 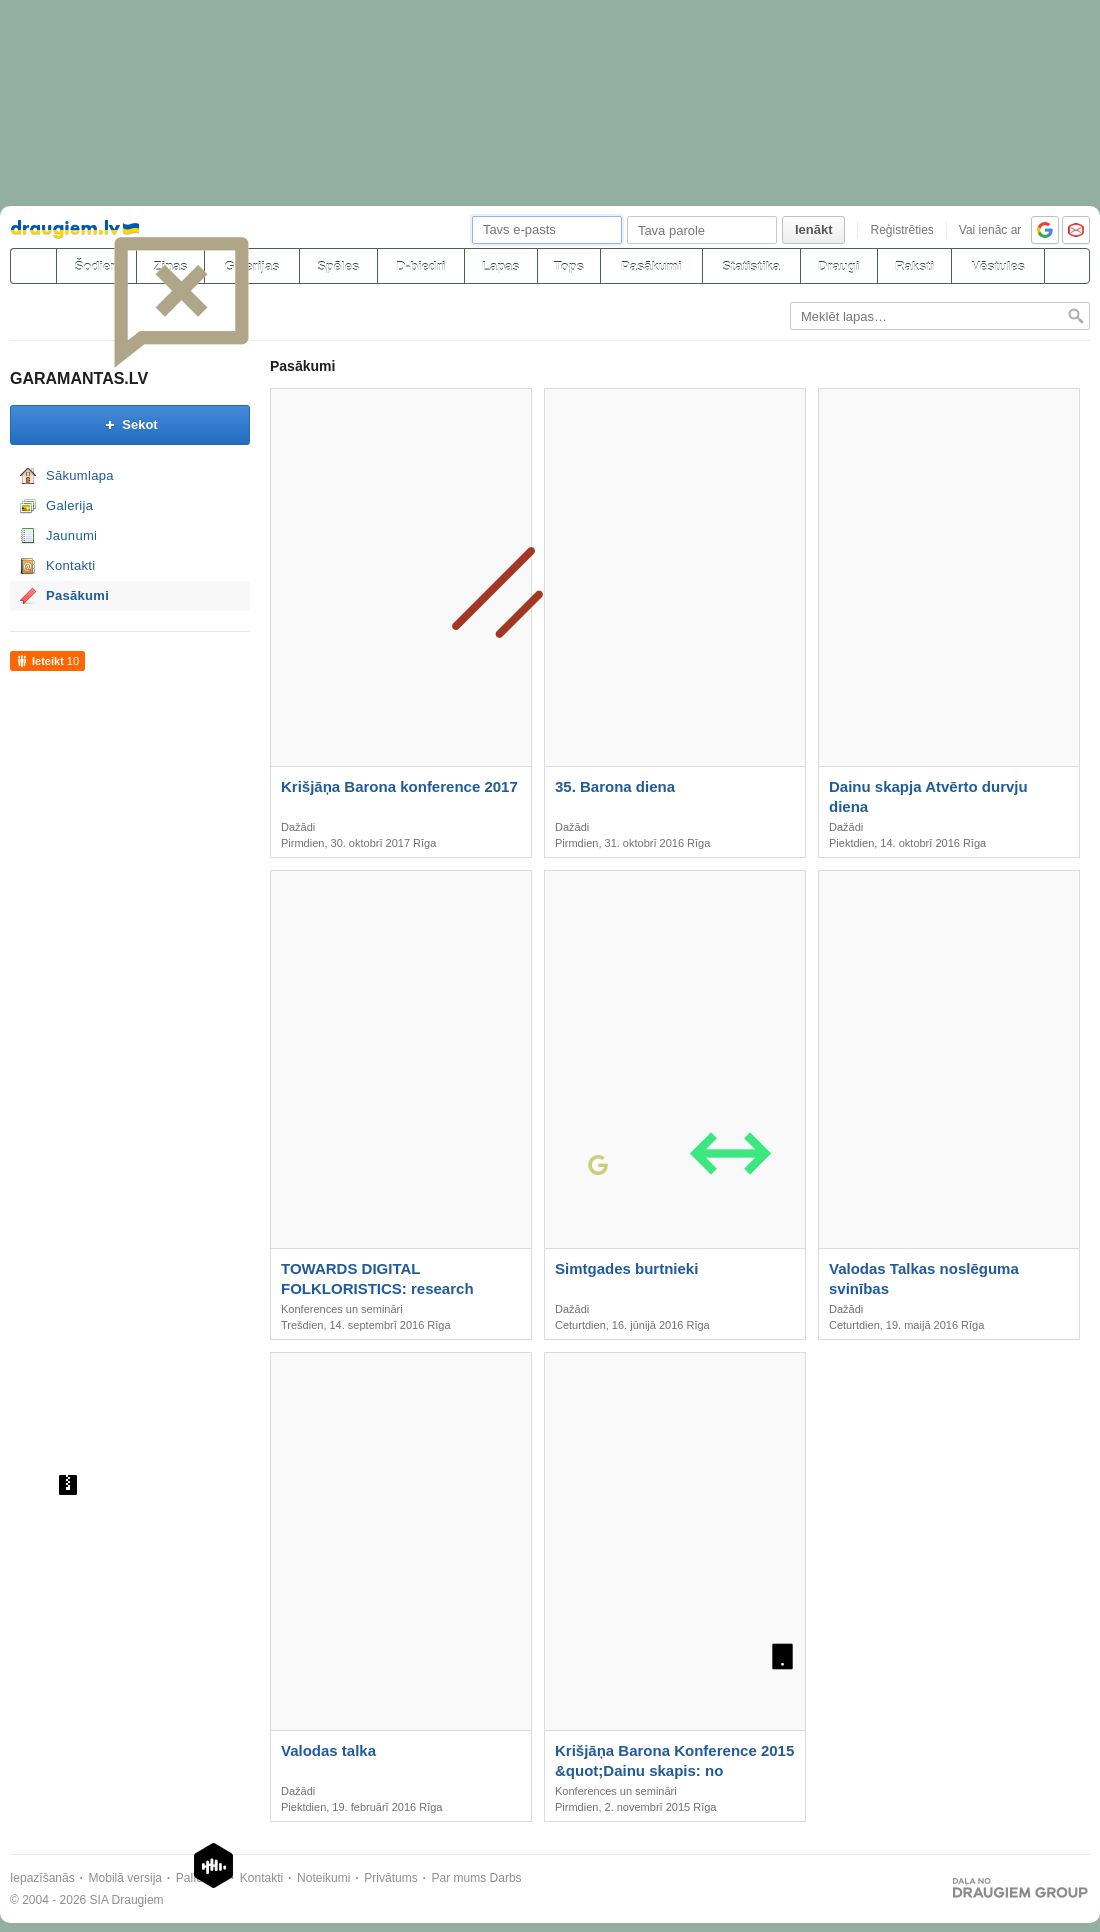 I want to click on shadcn/ui component library logo, so click(x=497, y=592).